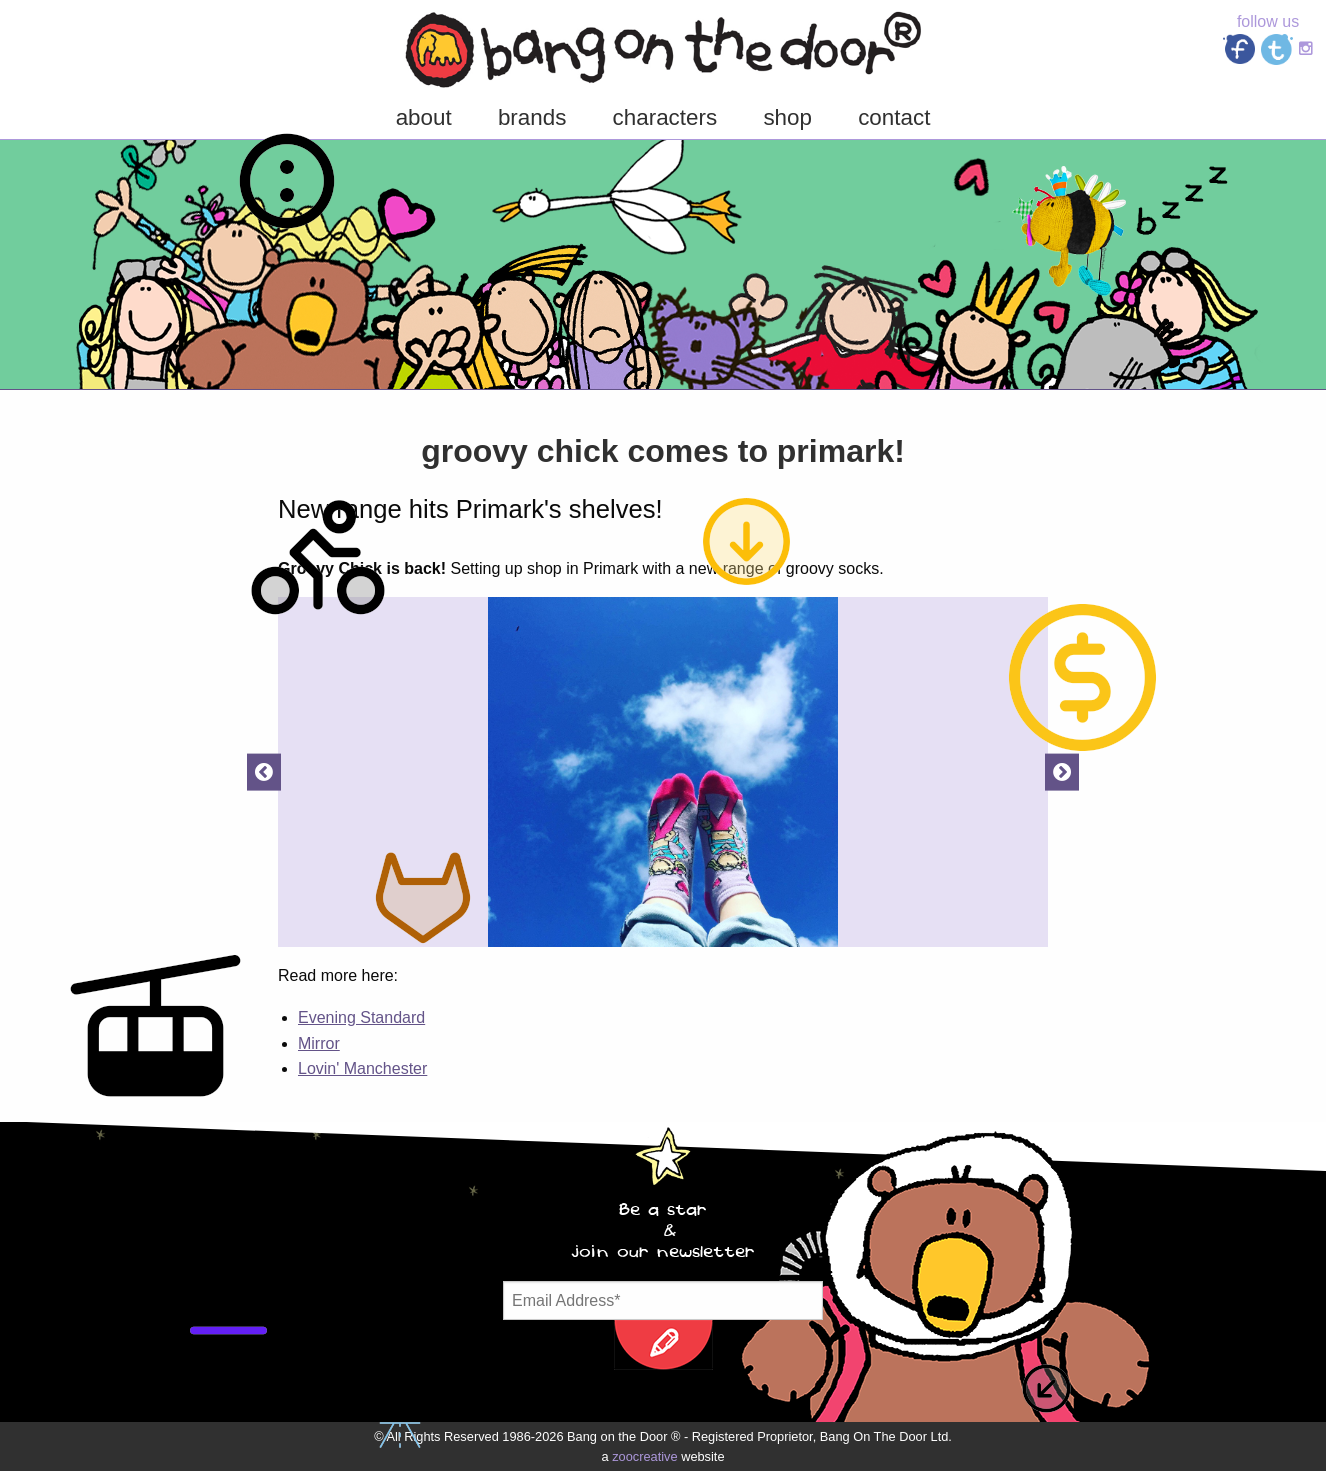  Describe the element at coordinates (746, 541) in the screenshot. I see `download file or content` at that location.